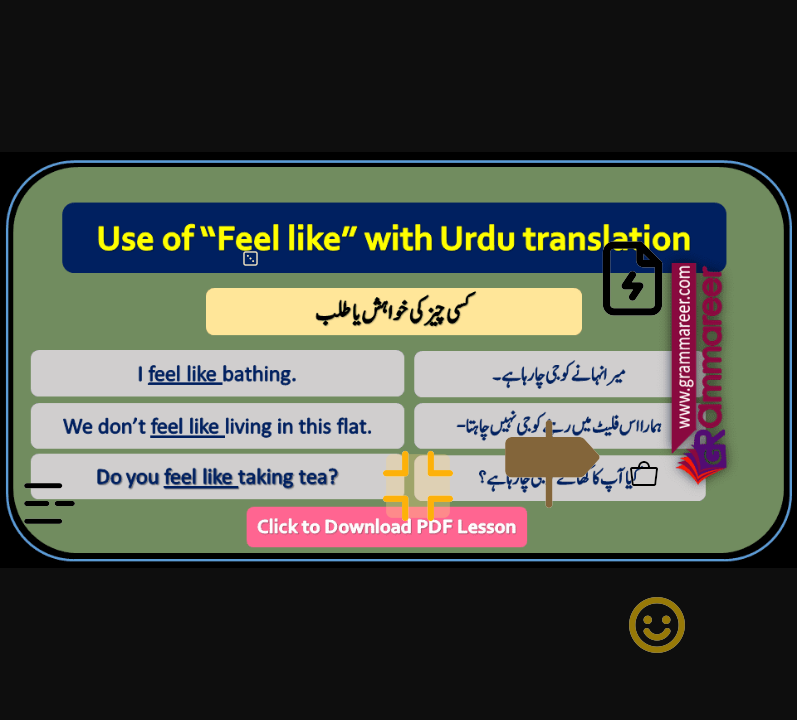  What do you see at coordinates (418, 486) in the screenshot?
I see `exit fullscreen mode` at bounding box center [418, 486].